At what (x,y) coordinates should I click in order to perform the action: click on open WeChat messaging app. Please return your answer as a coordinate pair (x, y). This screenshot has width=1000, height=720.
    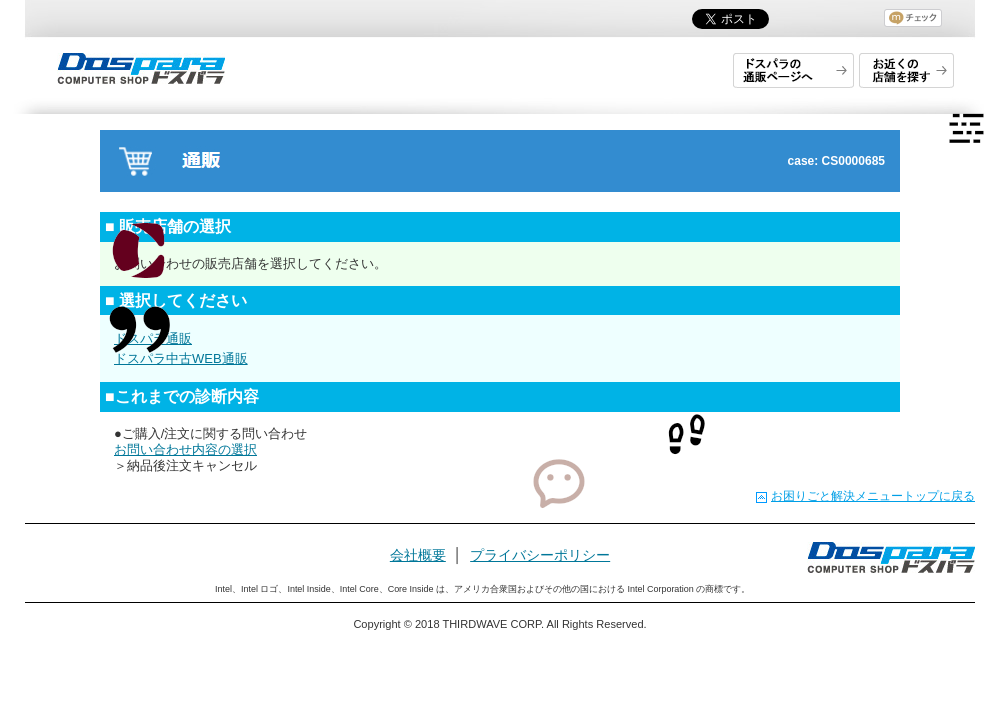
    Looking at the image, I should click on (559, 482).